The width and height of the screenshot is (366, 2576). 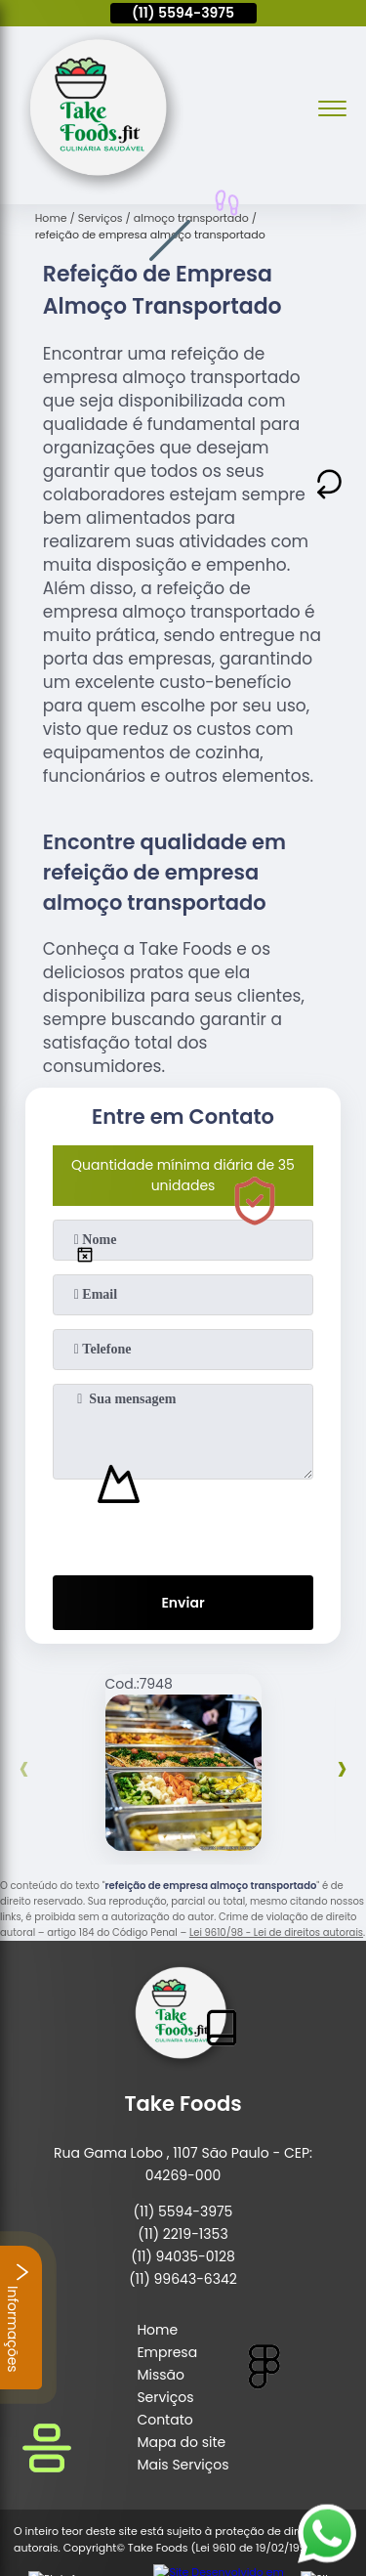 What do you see at coordinates (255, 1201) in the screenshot?
I see `indicates verified security or protection status` at bounding box center [255, 1201].